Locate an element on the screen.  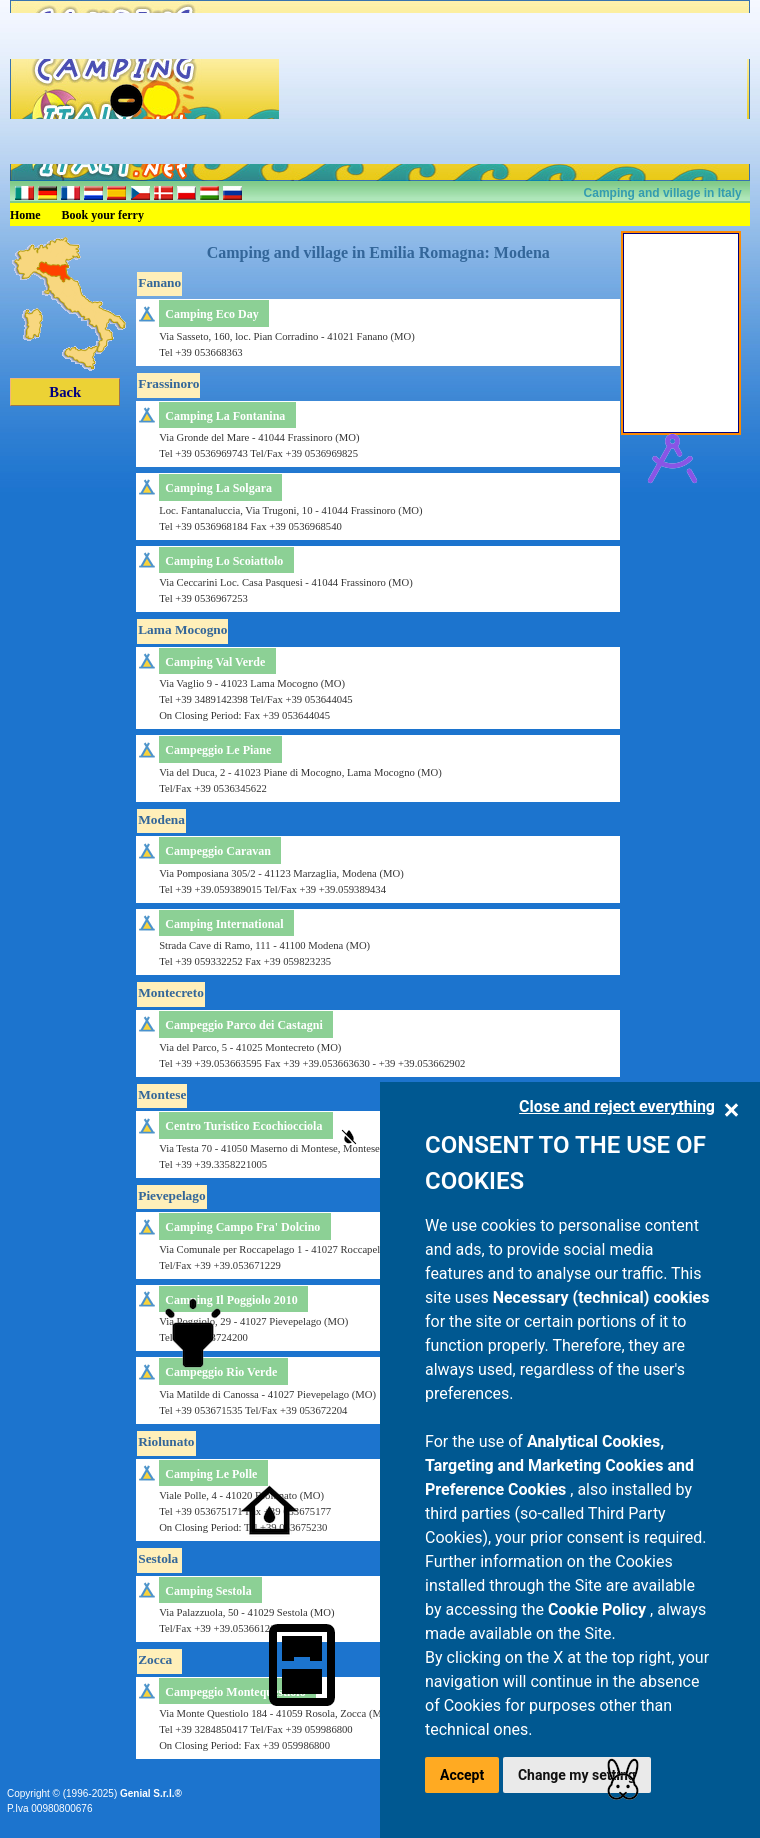
remove an item from a list is located at coordinates (126, 100).